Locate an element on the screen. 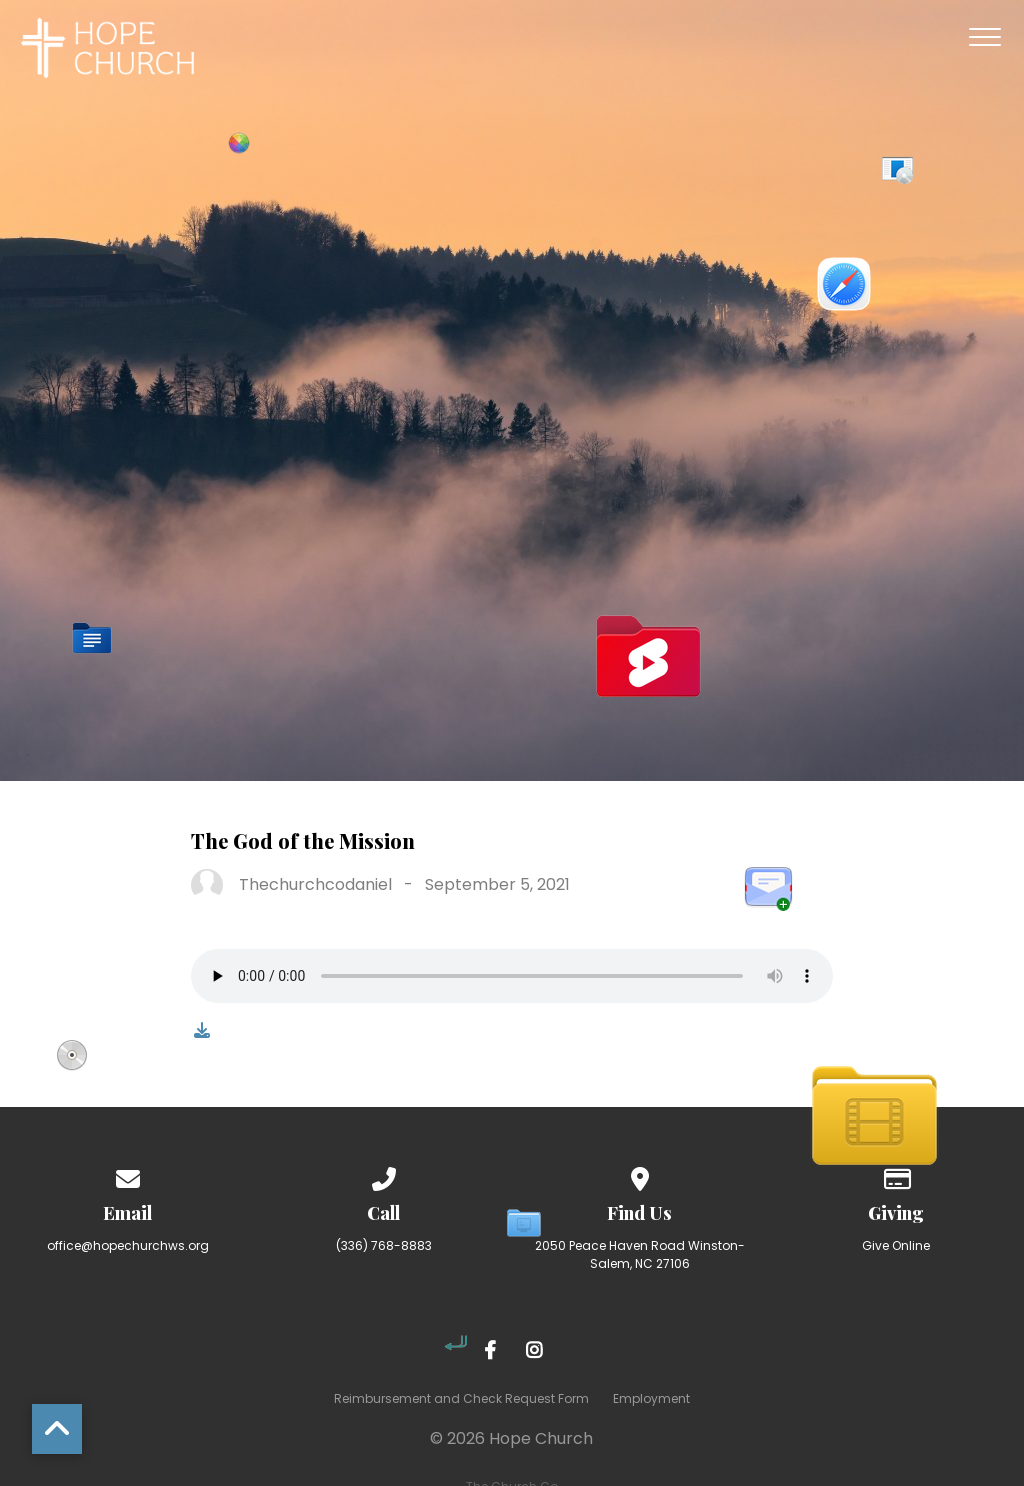 The image size is (1024, 1486). open your videos folder is located at coordinates (874, 1115).